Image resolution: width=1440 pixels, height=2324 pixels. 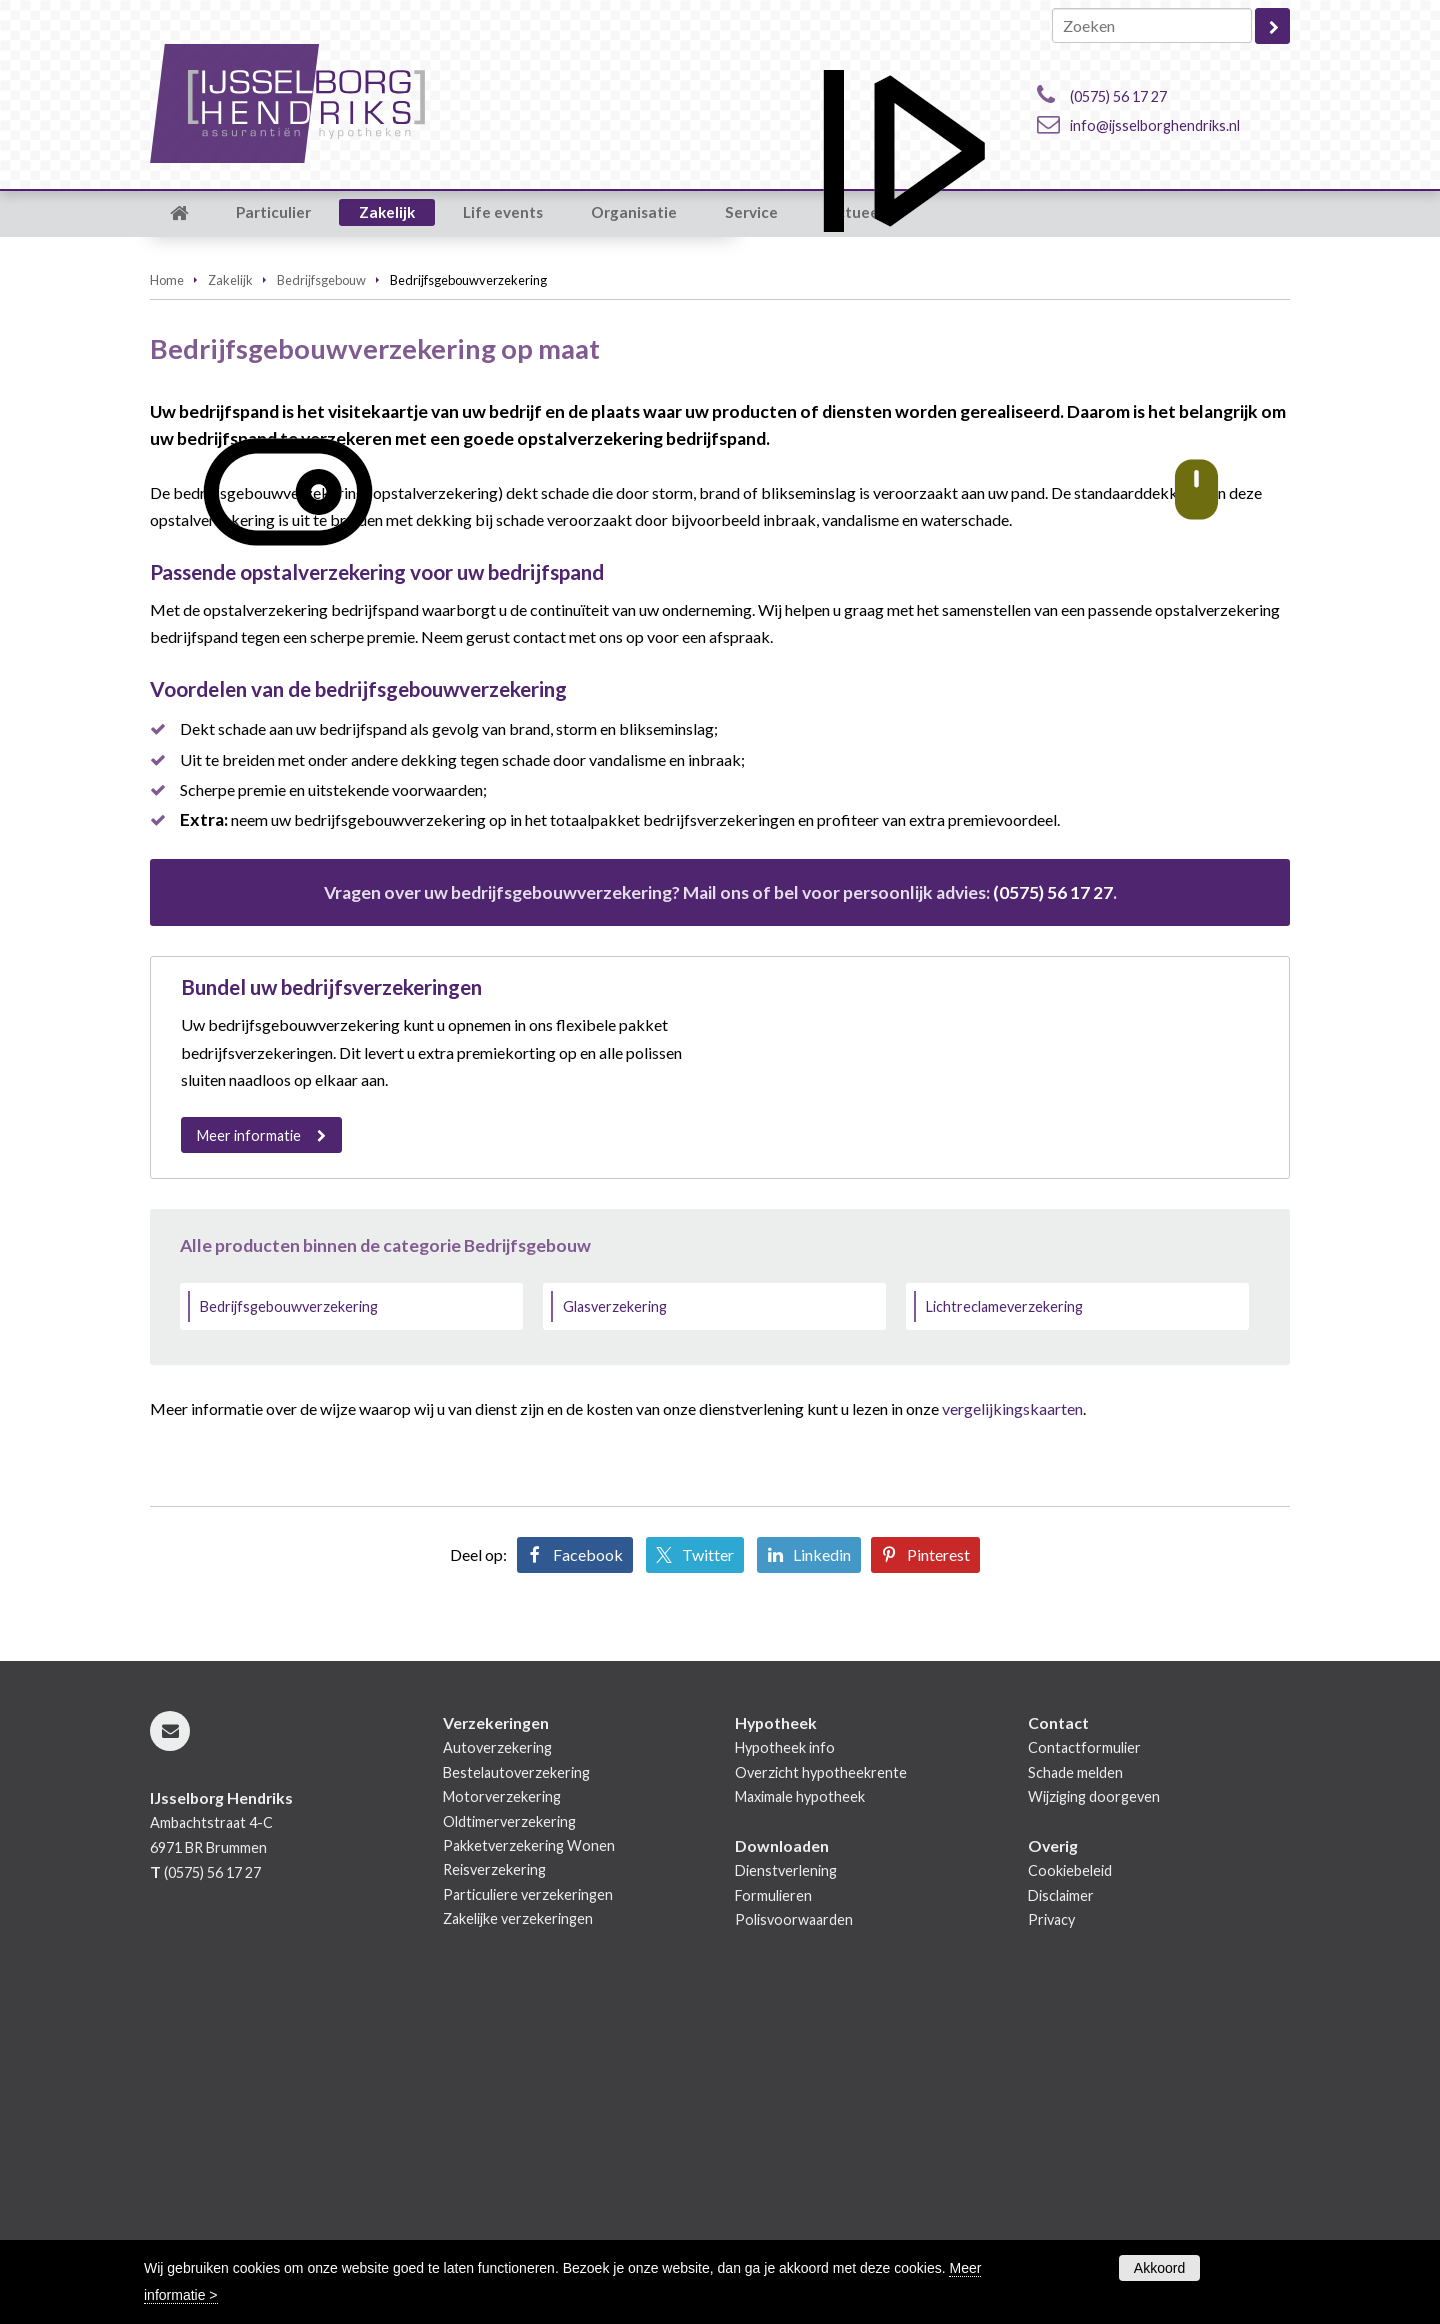 What do you see at coordinates (288, 492) in the screenshot?
I see `toggle switch in the on position` at bounding box center [288, 492].